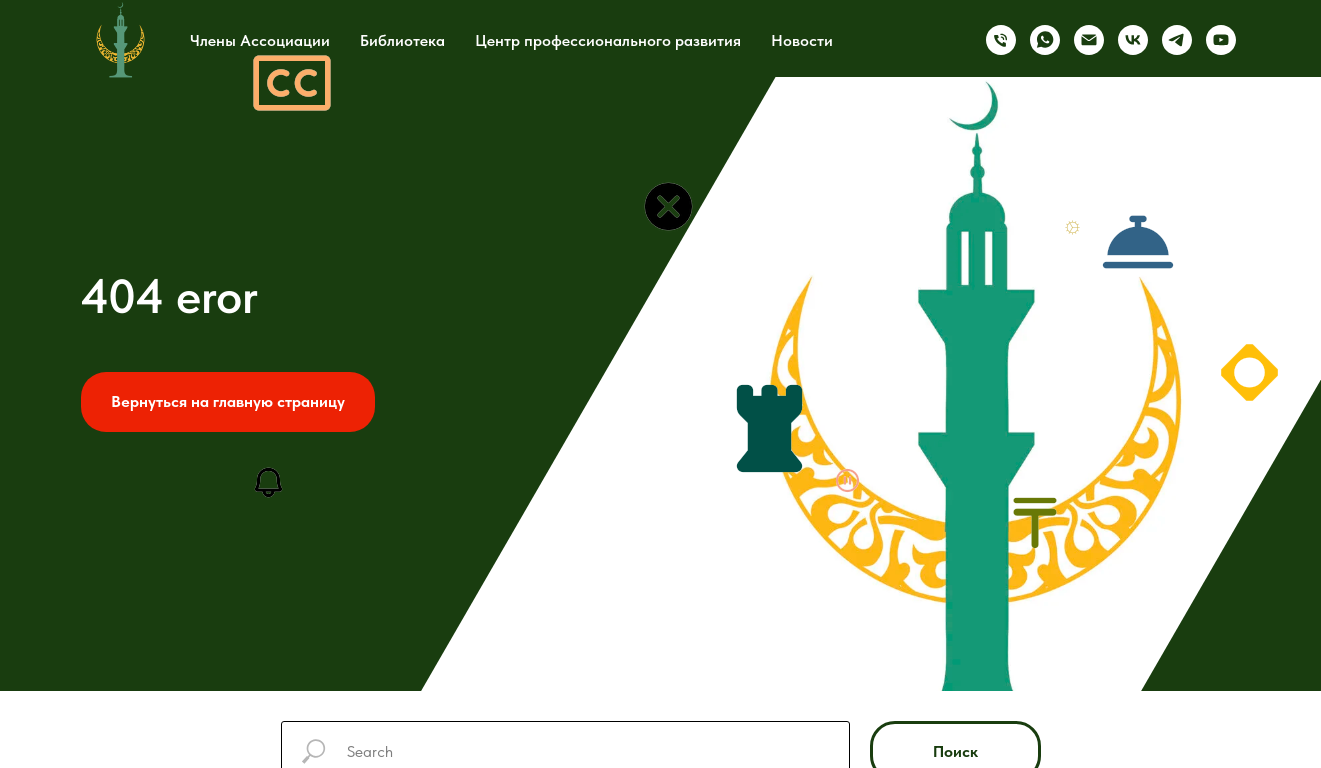 The width and height of the screenshot is (1321, 768). Describe the element at coordinates (292, 83) in the screenshot. I see `enable closed captions for video content` at that location.